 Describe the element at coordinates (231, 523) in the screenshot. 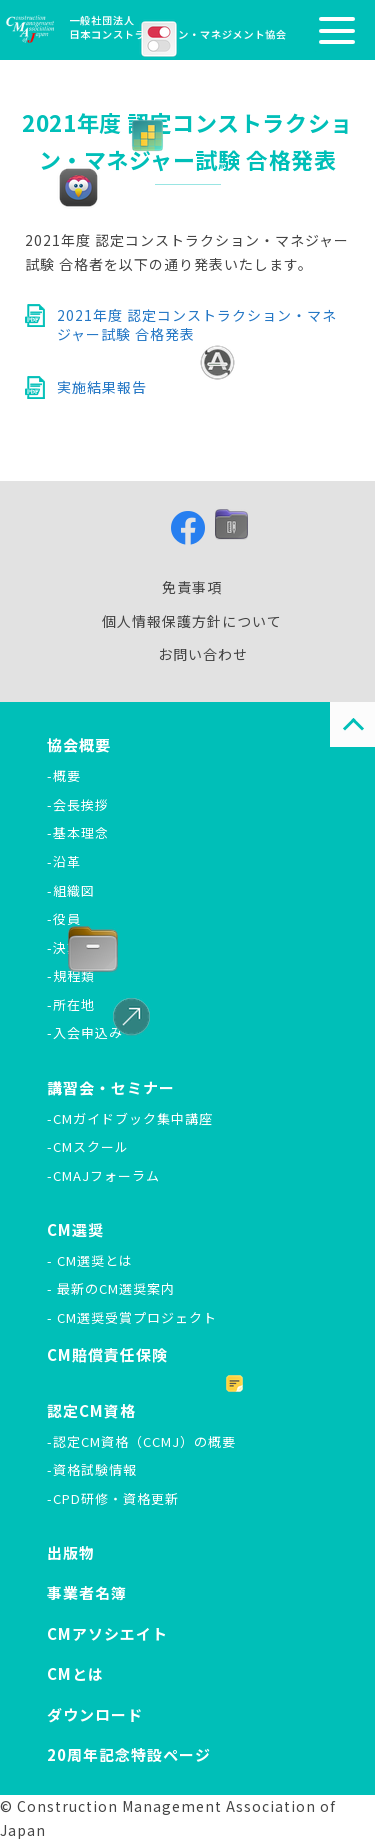

I see `open templates folder` at that location.